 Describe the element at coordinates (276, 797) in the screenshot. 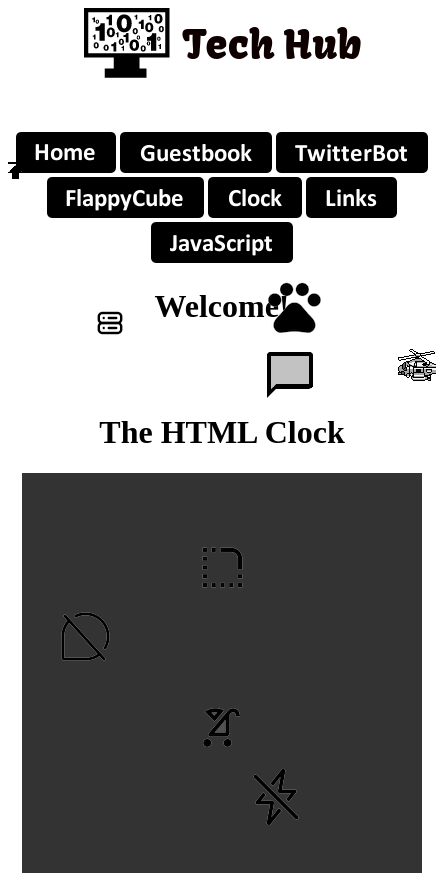

I see `disable camera flash` at that location.